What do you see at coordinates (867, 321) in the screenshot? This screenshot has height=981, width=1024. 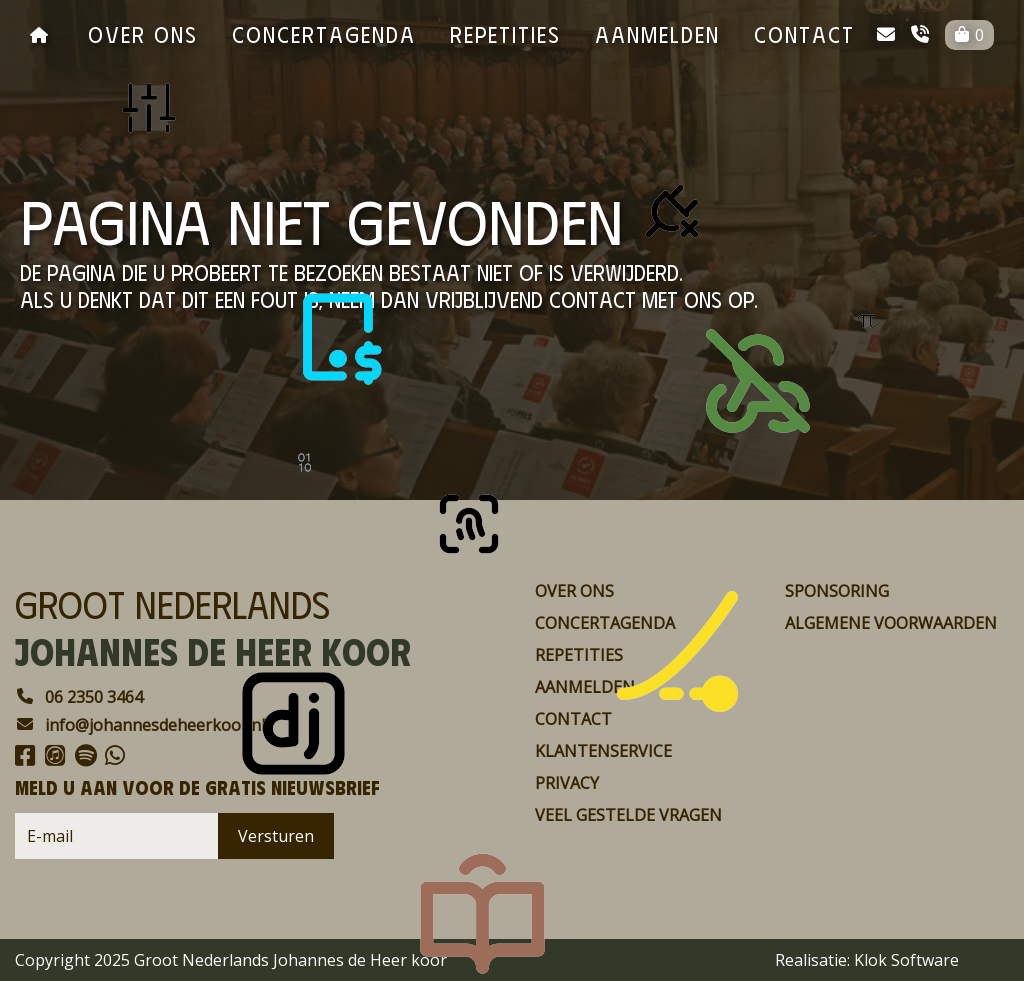 I see `access mathematical or scientific calculator functions` at bounding box center [867, 321].